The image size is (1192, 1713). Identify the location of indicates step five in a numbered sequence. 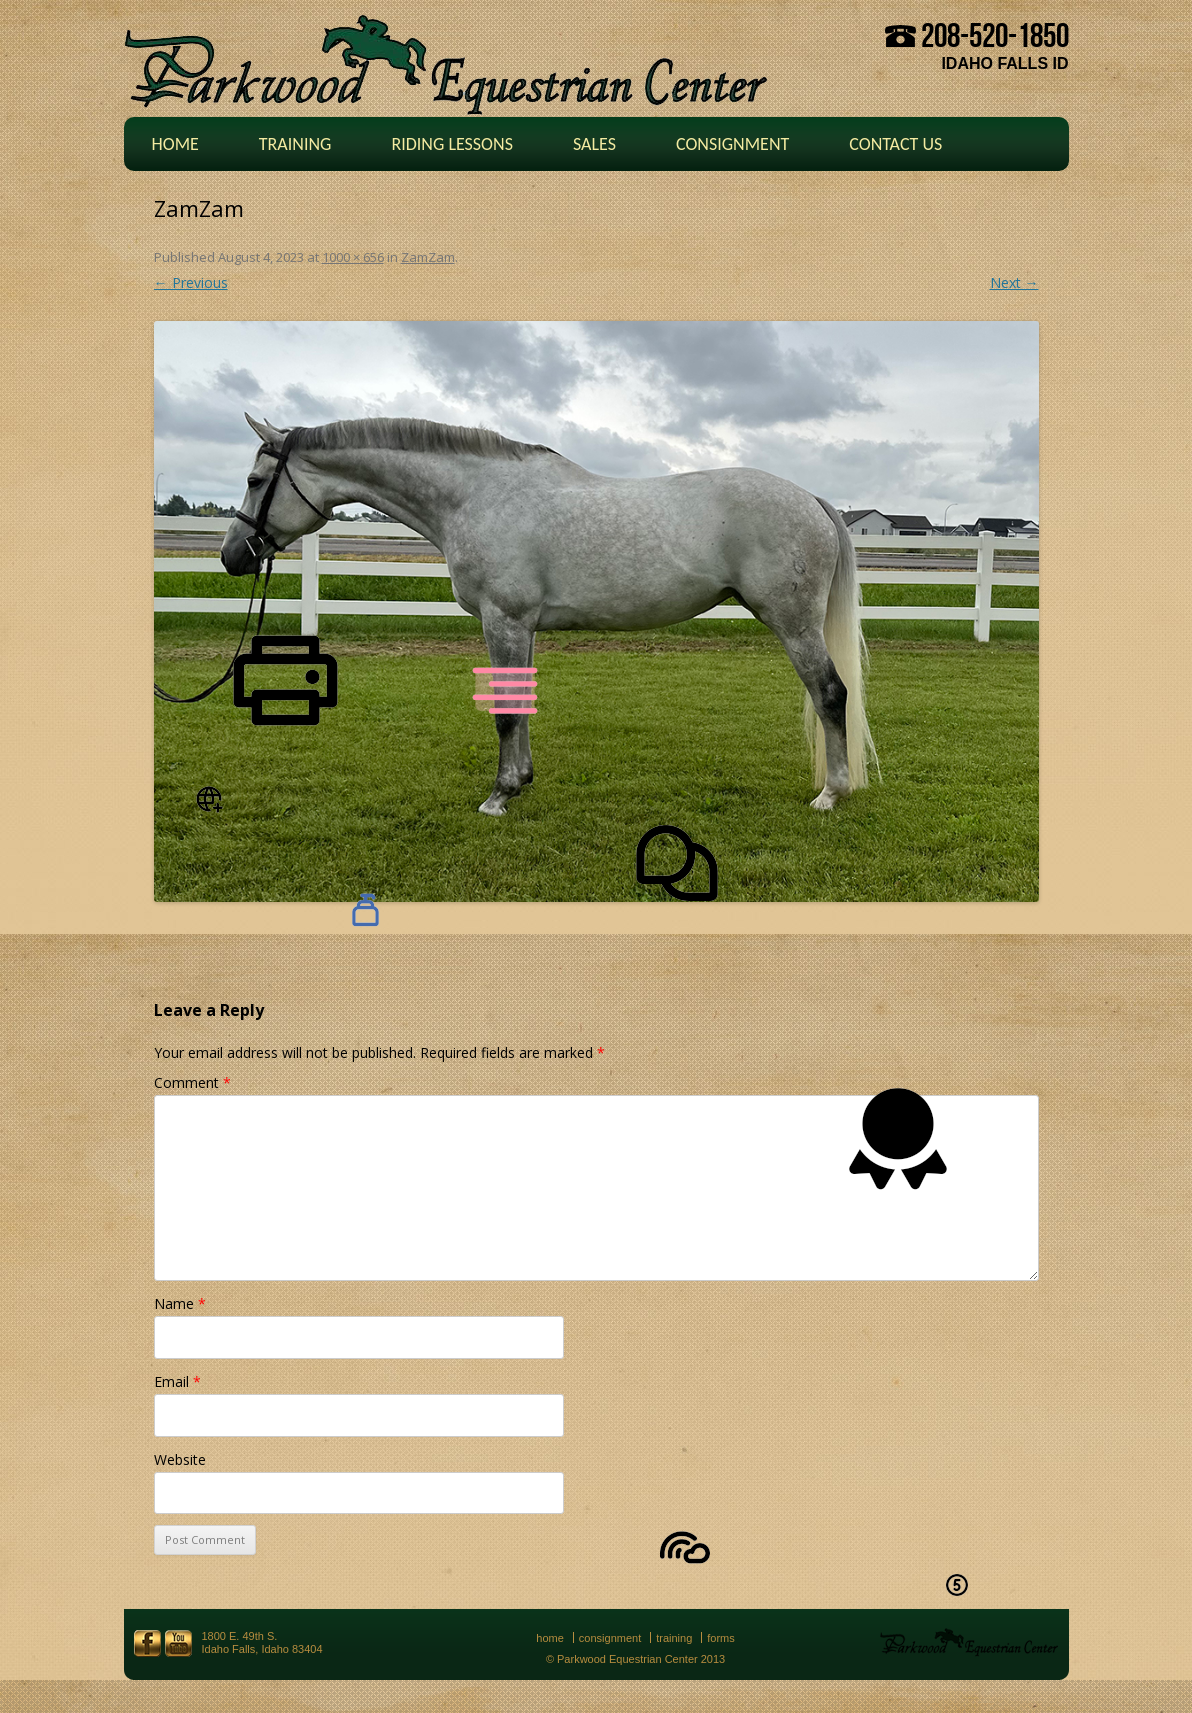
(957, 1585).